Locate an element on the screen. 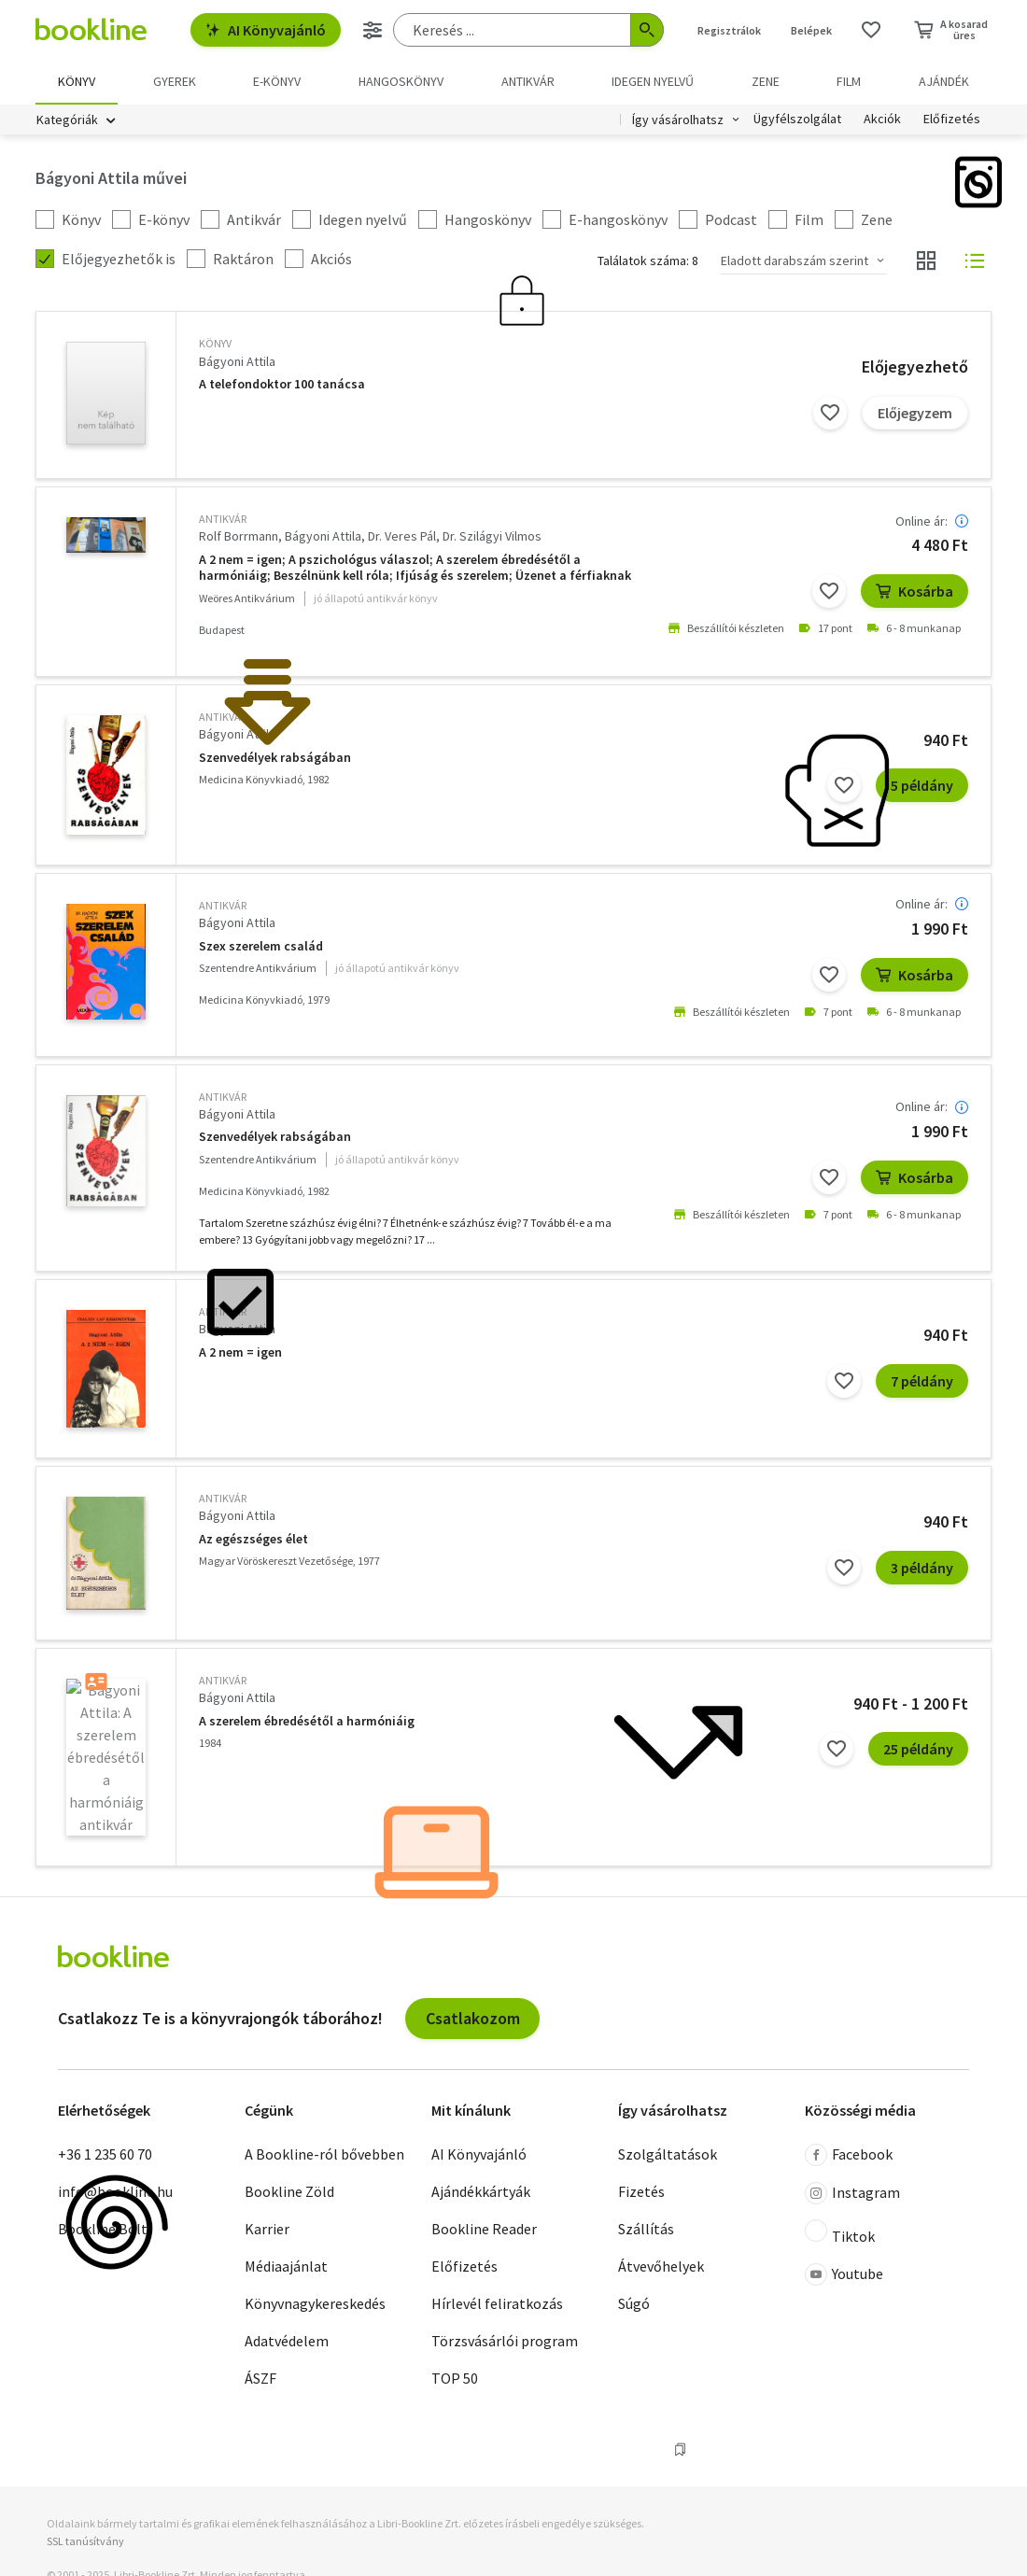 The image size is (1027, 2576). download file or content is located at coordinates (267, 698).